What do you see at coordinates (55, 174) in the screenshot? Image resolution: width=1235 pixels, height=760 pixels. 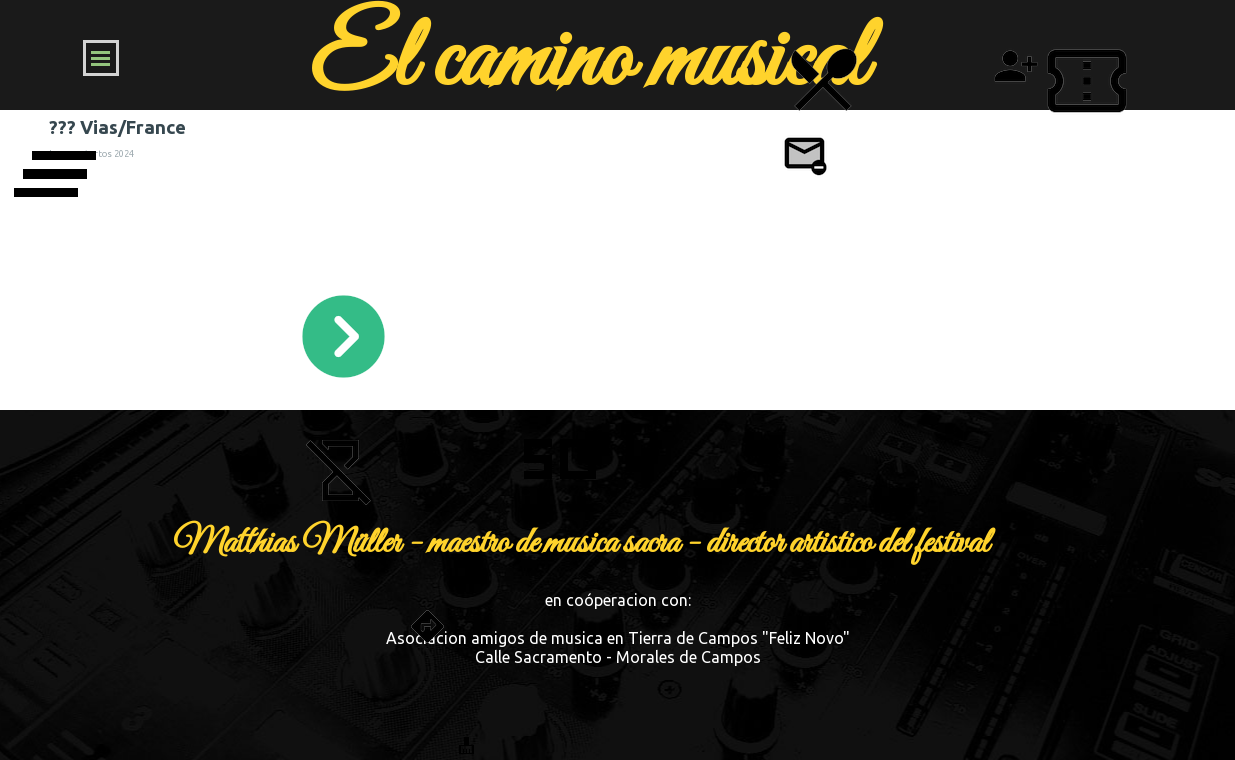 I see `clear all notifications or messages` at bounding box center [55, 174].